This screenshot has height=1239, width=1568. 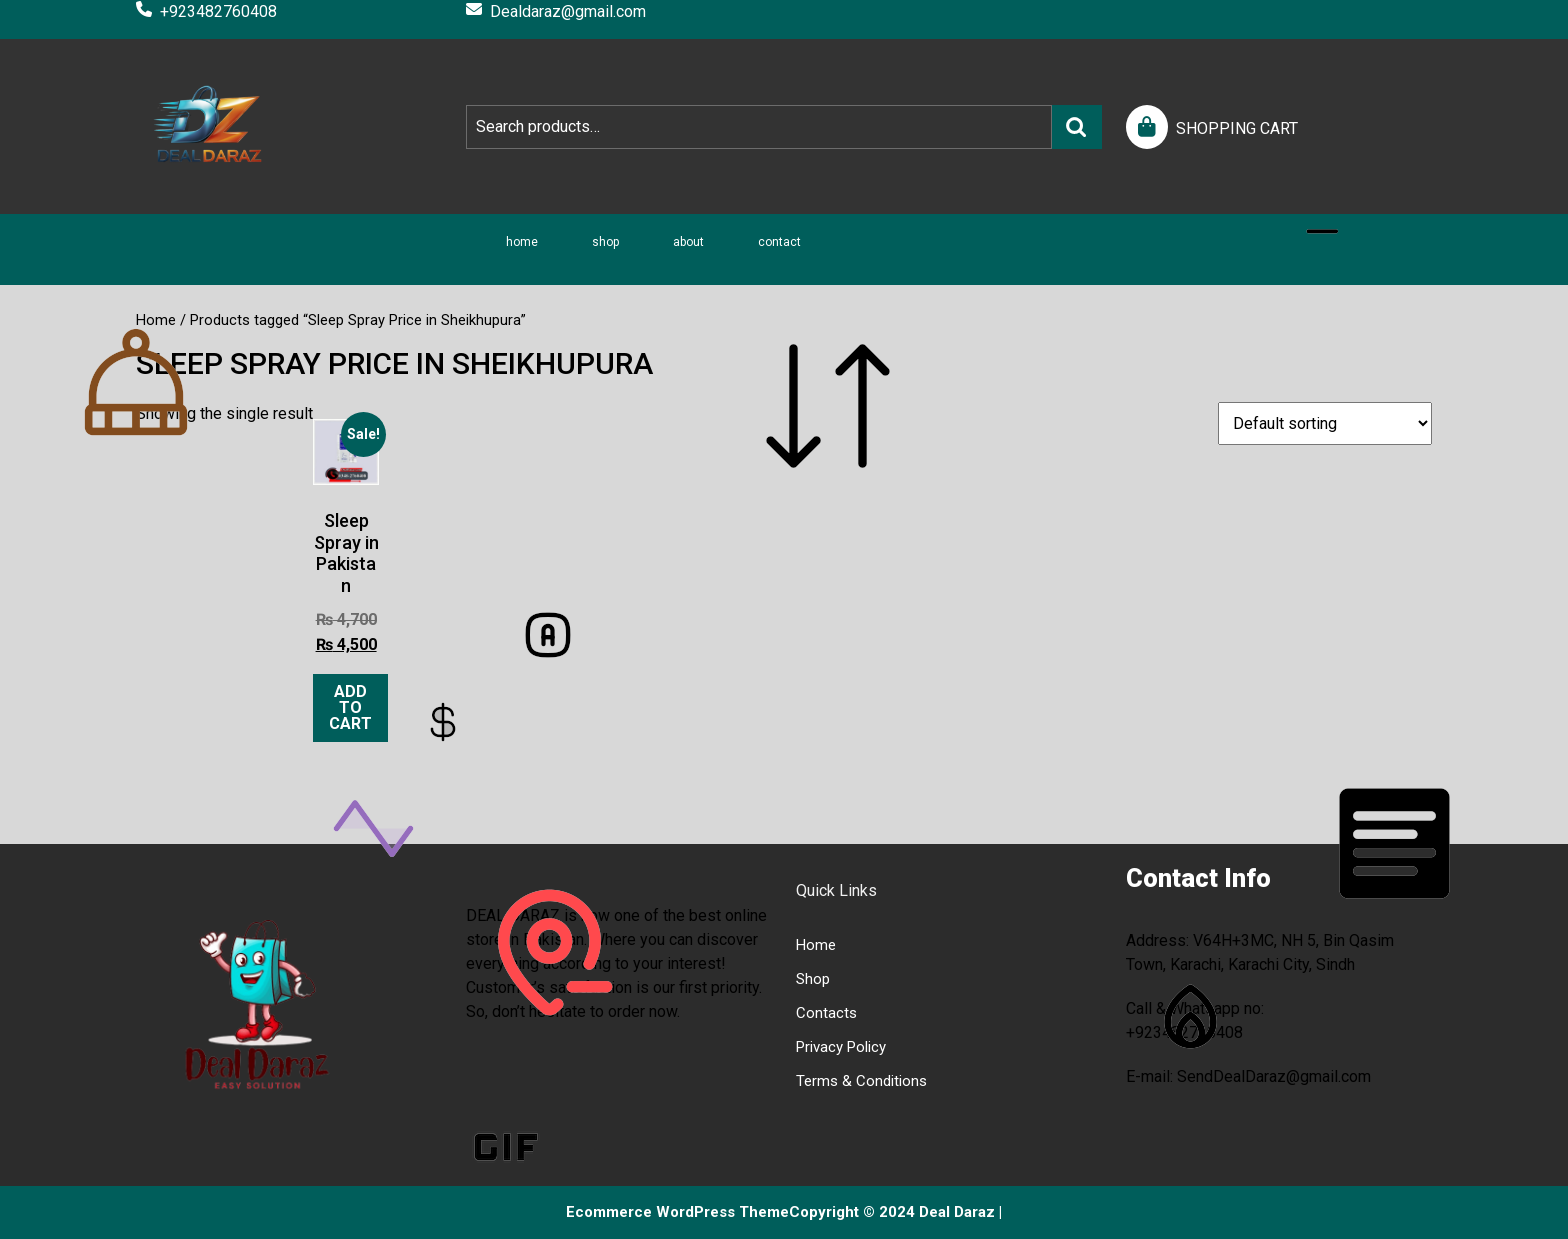 I want to click on remove a saved location, so click(x=549, y=952).